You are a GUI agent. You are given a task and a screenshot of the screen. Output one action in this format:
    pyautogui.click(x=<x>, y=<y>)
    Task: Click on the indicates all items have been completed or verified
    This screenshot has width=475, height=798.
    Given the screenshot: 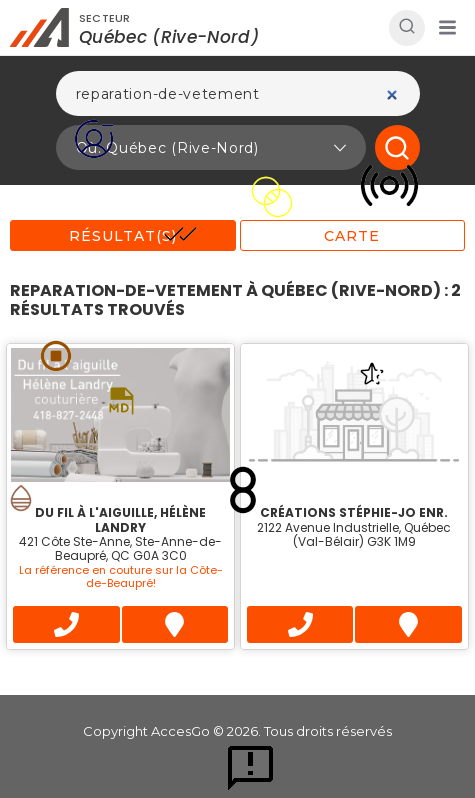 What is the action you would take?
    pyautogui.click(x=180, y=234)
    